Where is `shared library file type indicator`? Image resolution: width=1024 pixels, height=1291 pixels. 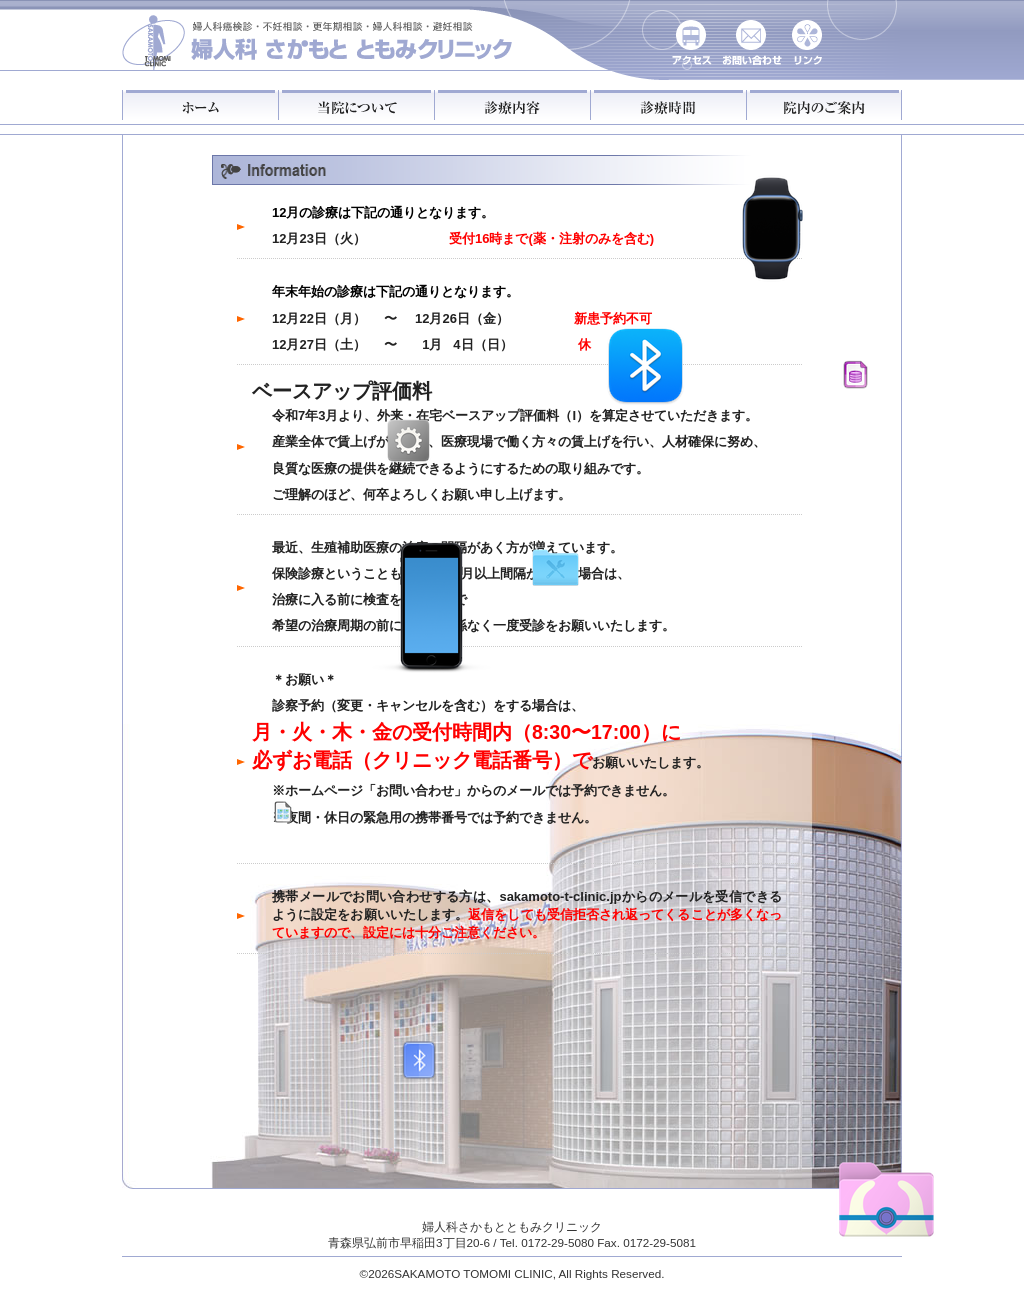 shared library file type indicator is located at coordinates (408, 440).